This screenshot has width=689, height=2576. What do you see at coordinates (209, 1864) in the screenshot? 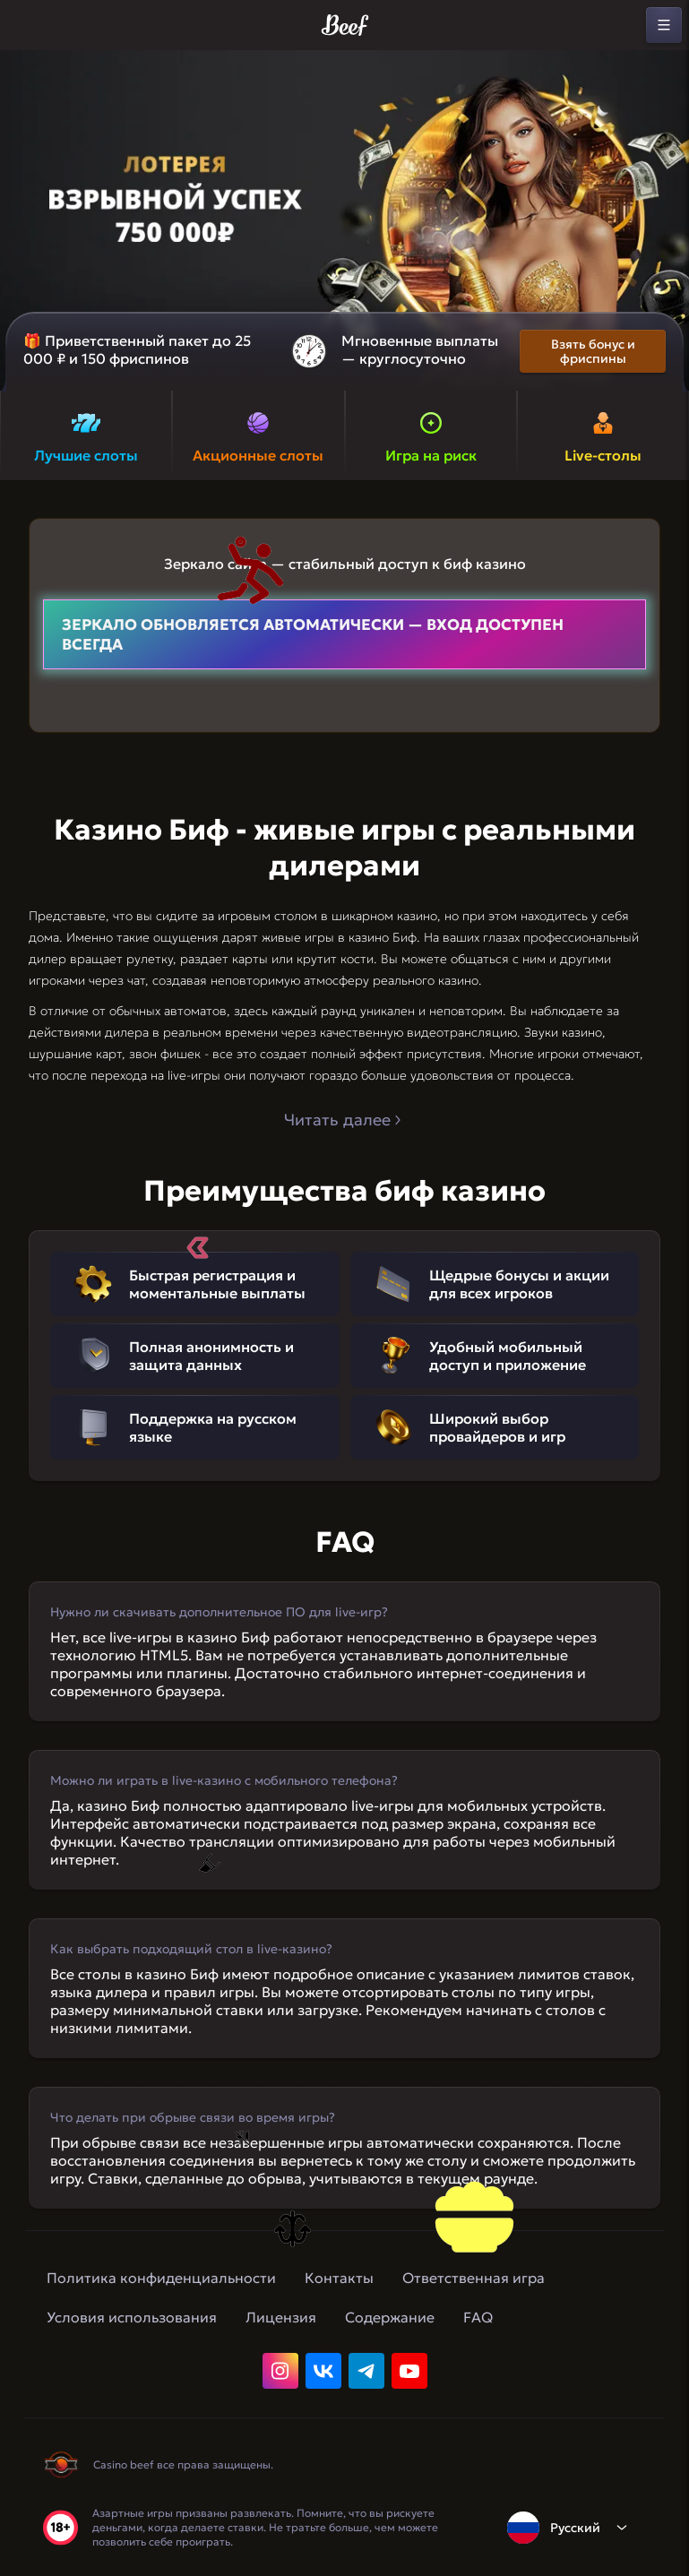
I see `highlight or mark selected text` at bounding box center [209, 1864].